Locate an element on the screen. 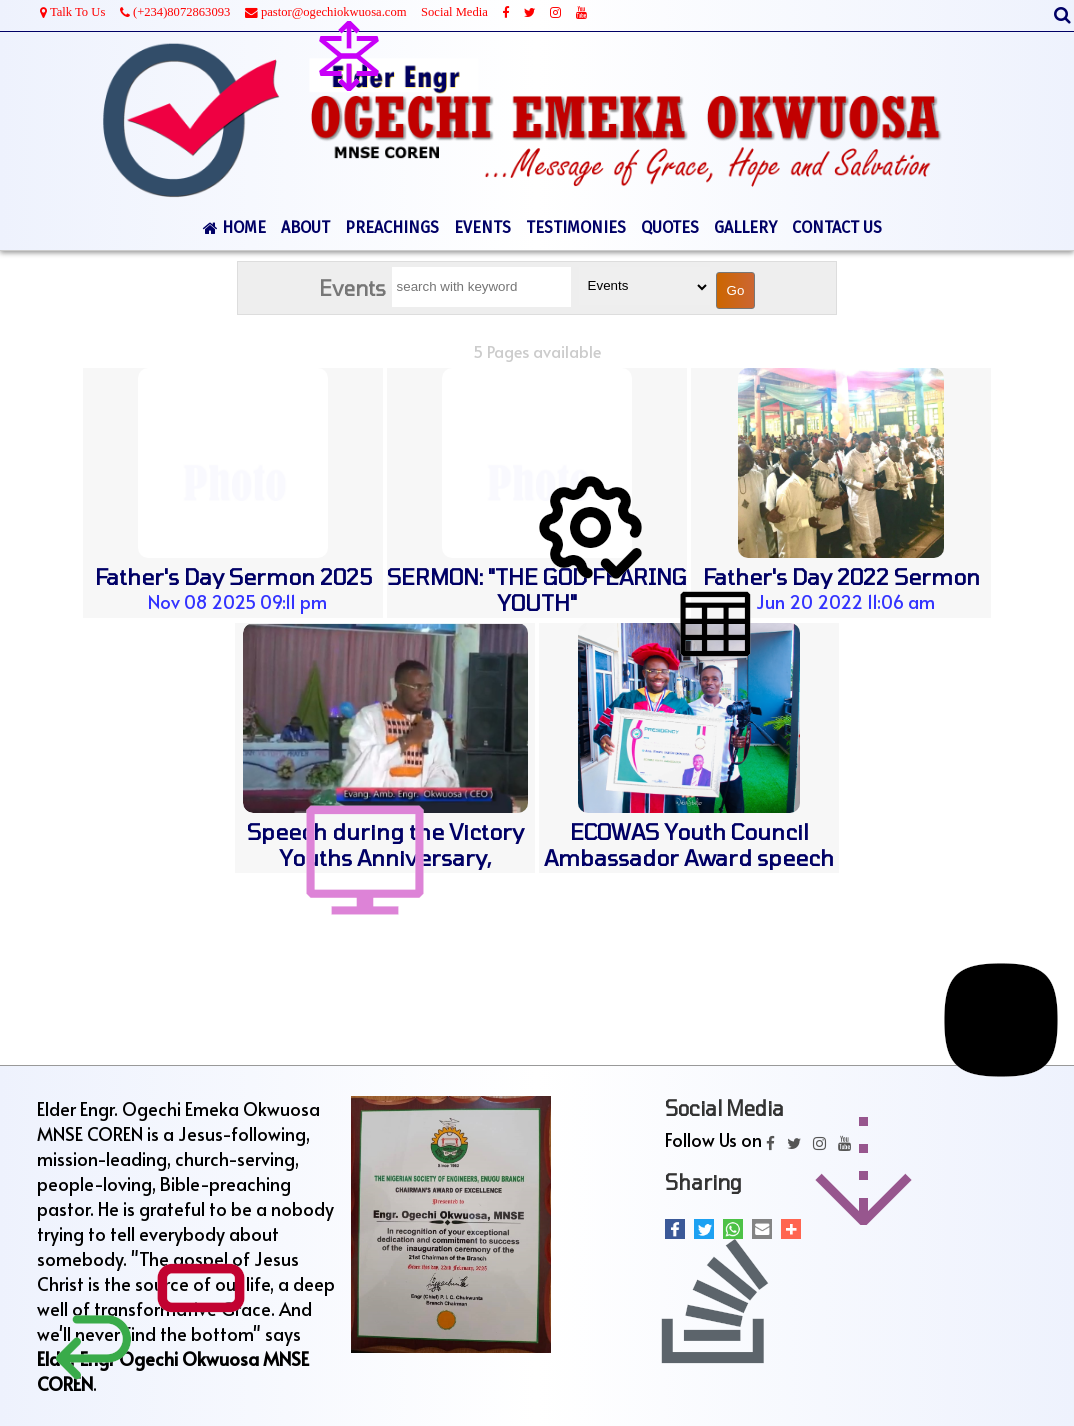 Image resolution: width=1074 pixels, height=1426 pixels. insert a code variable or placeholder is located at coordinates (201, 1288).